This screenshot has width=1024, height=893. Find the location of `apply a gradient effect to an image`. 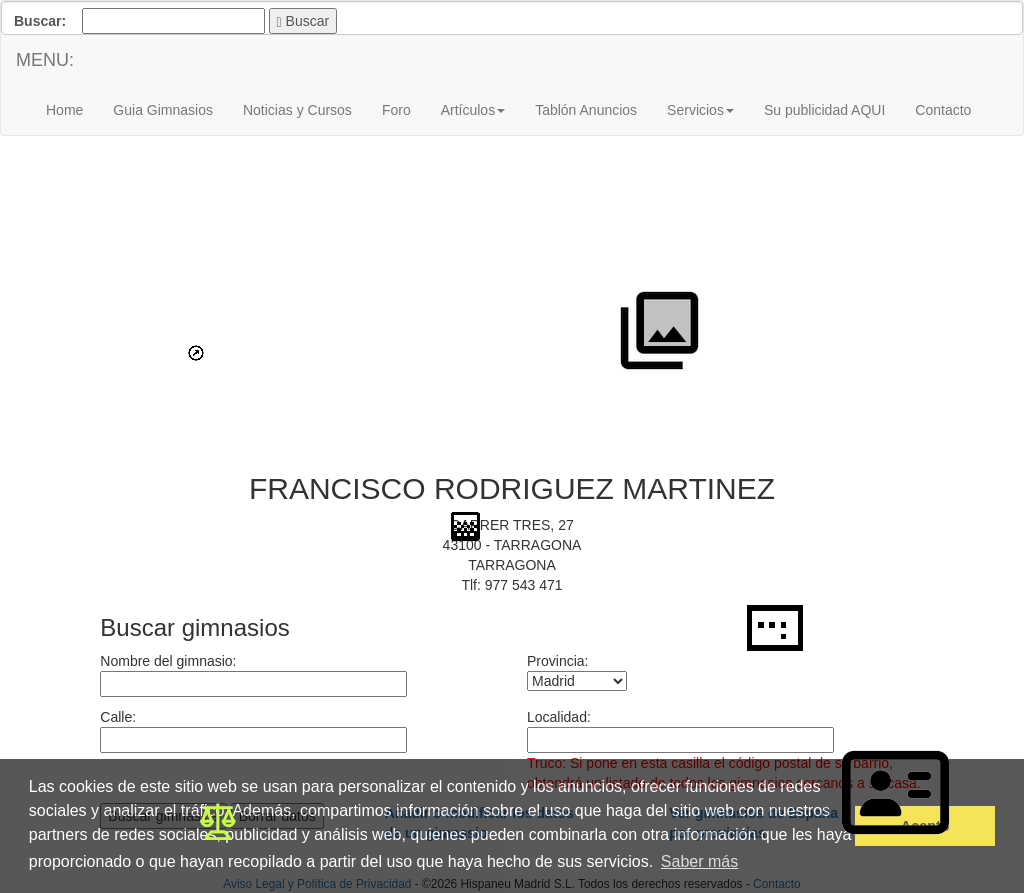

apply a gradient effect to an image is located at coordinates (465, 526).